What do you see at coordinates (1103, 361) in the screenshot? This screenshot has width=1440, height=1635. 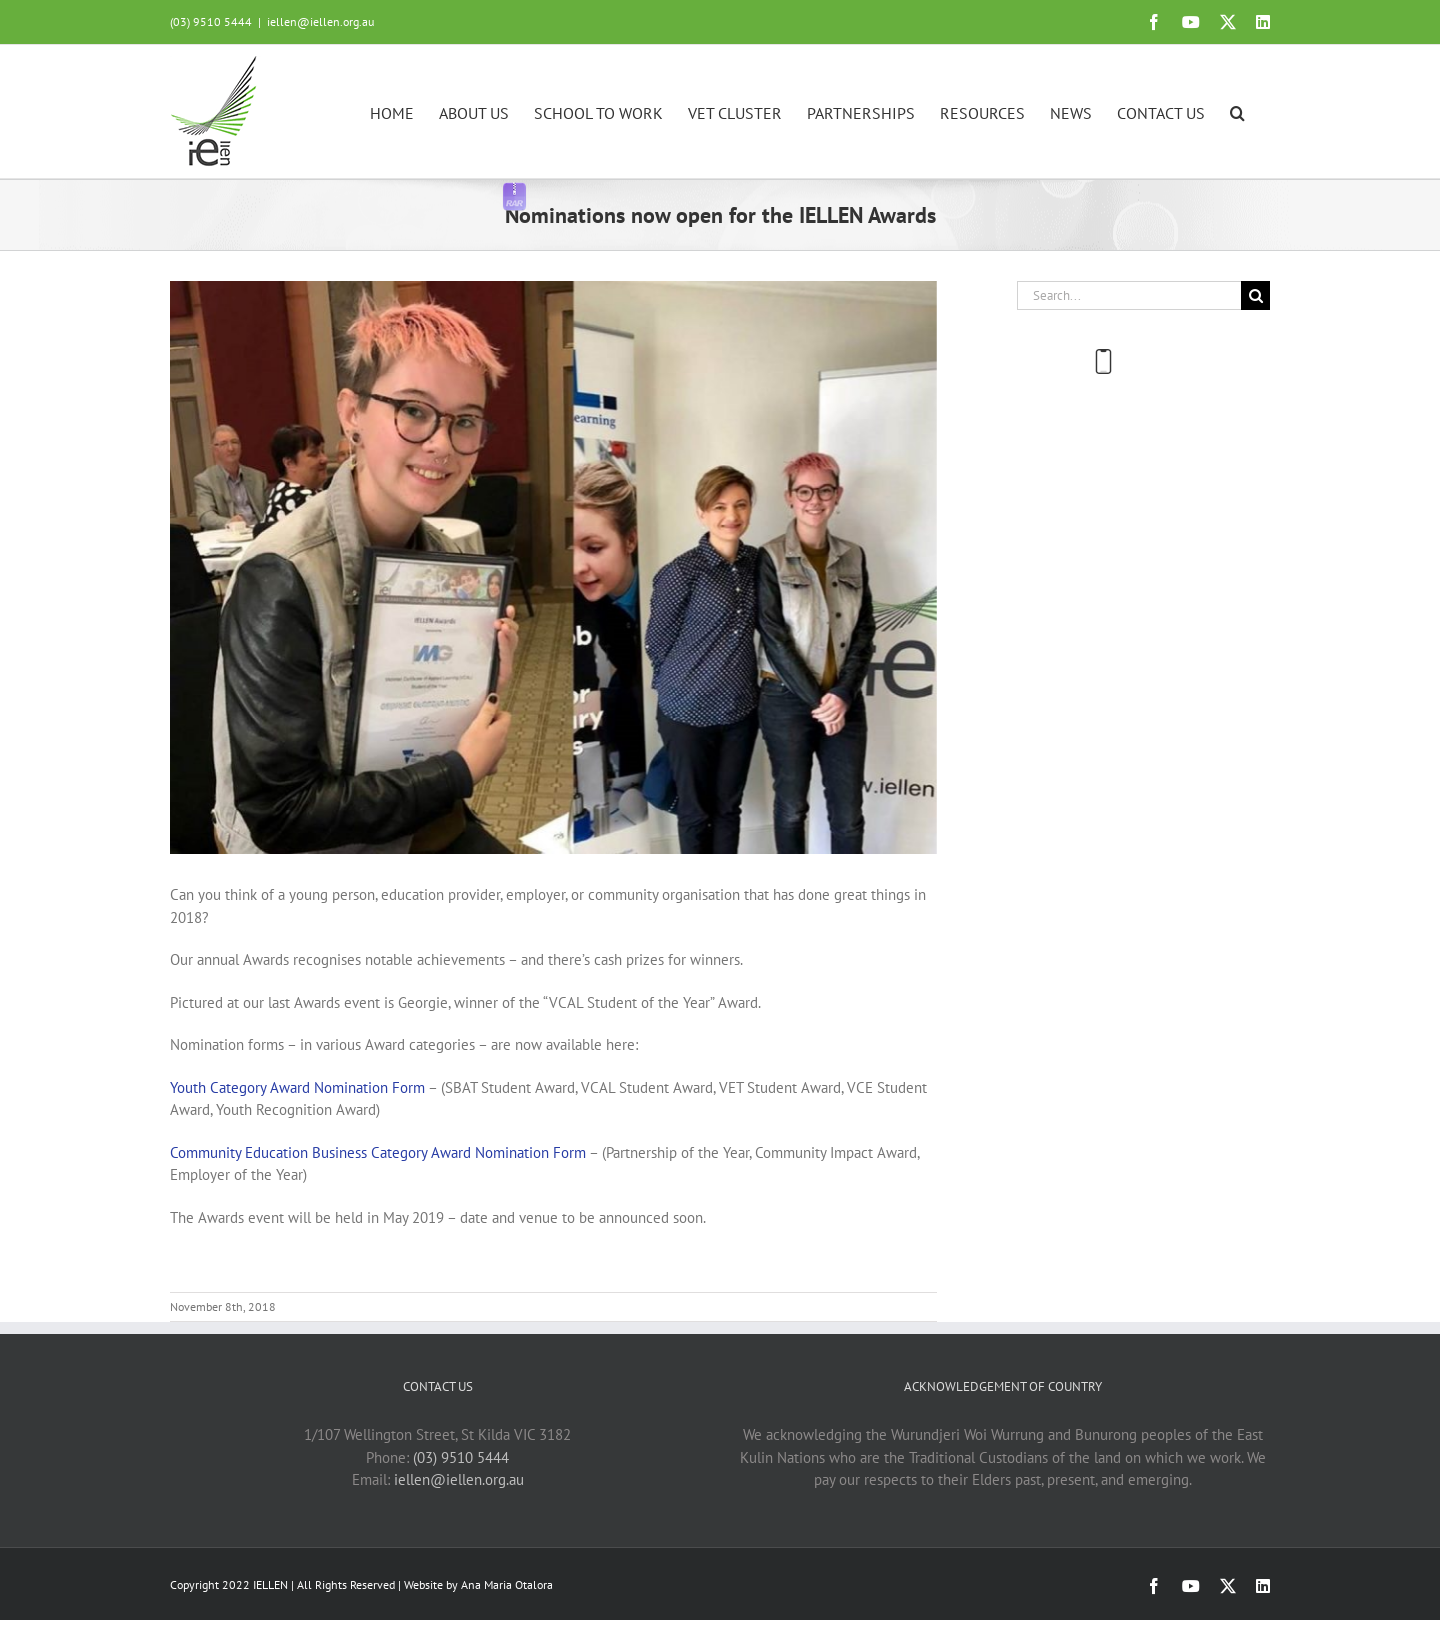 I see `indicates mobile device or smartphone` at bounding box center [1103, 361].